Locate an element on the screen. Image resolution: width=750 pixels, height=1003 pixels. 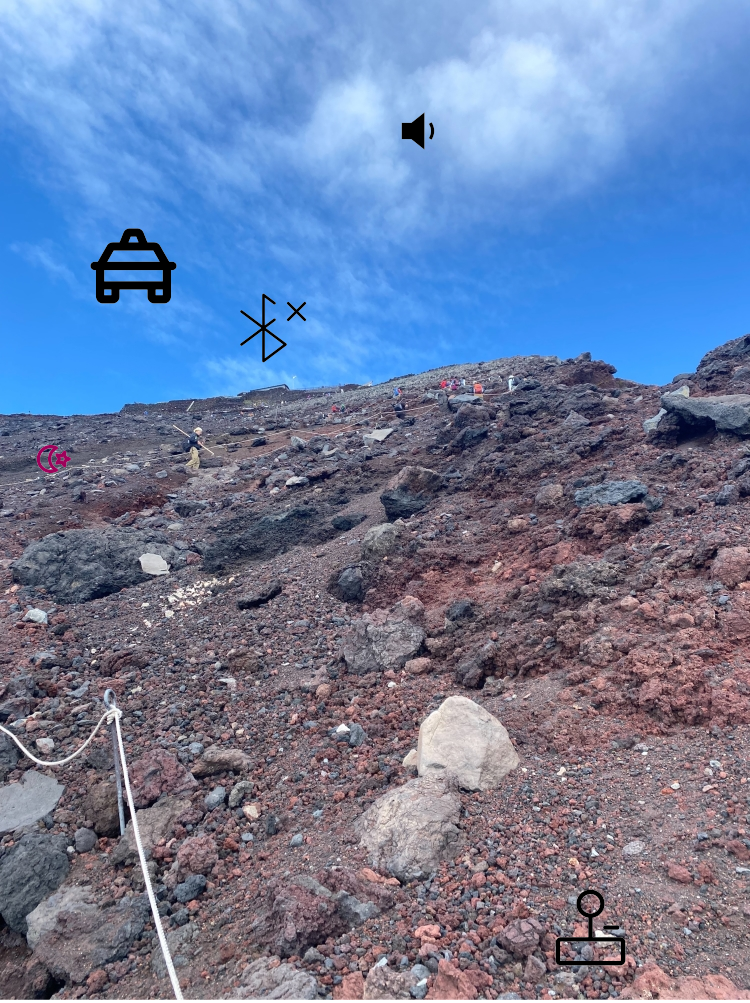
bluetooth connection disabled is located at coordinates (269, 328).